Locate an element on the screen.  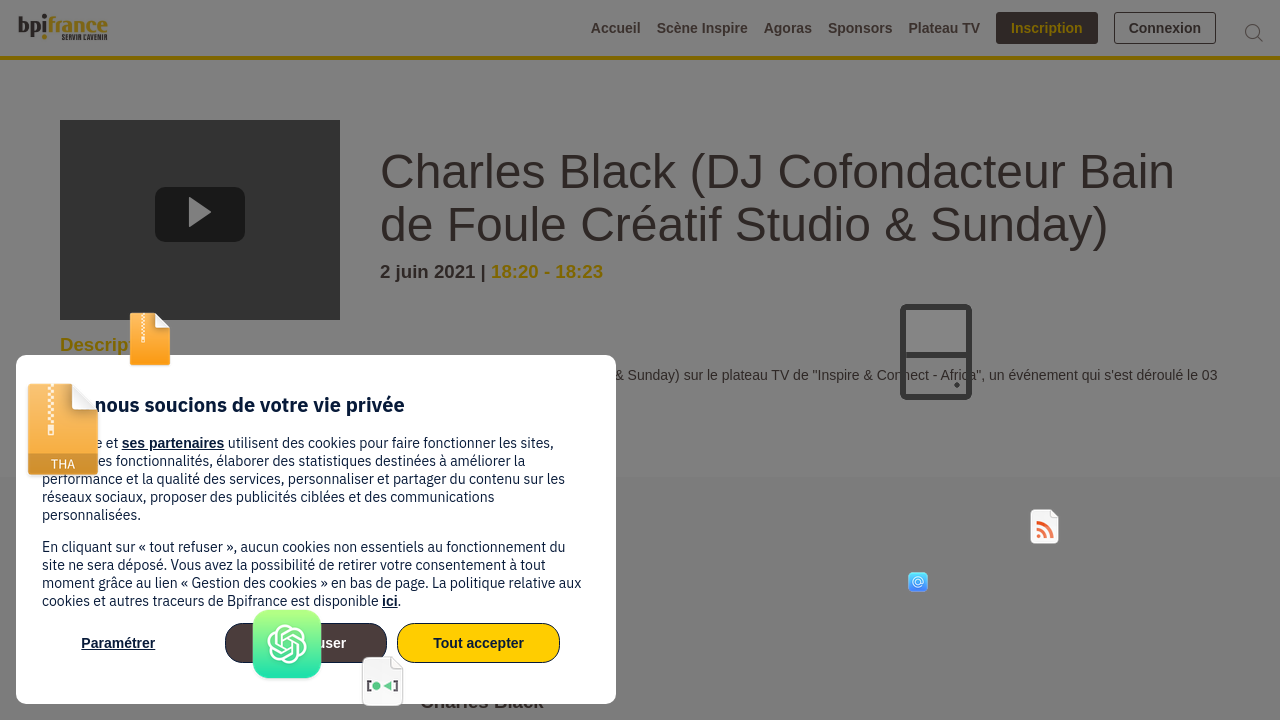
systemd unit configuration file is located at coordinates (382, 681).